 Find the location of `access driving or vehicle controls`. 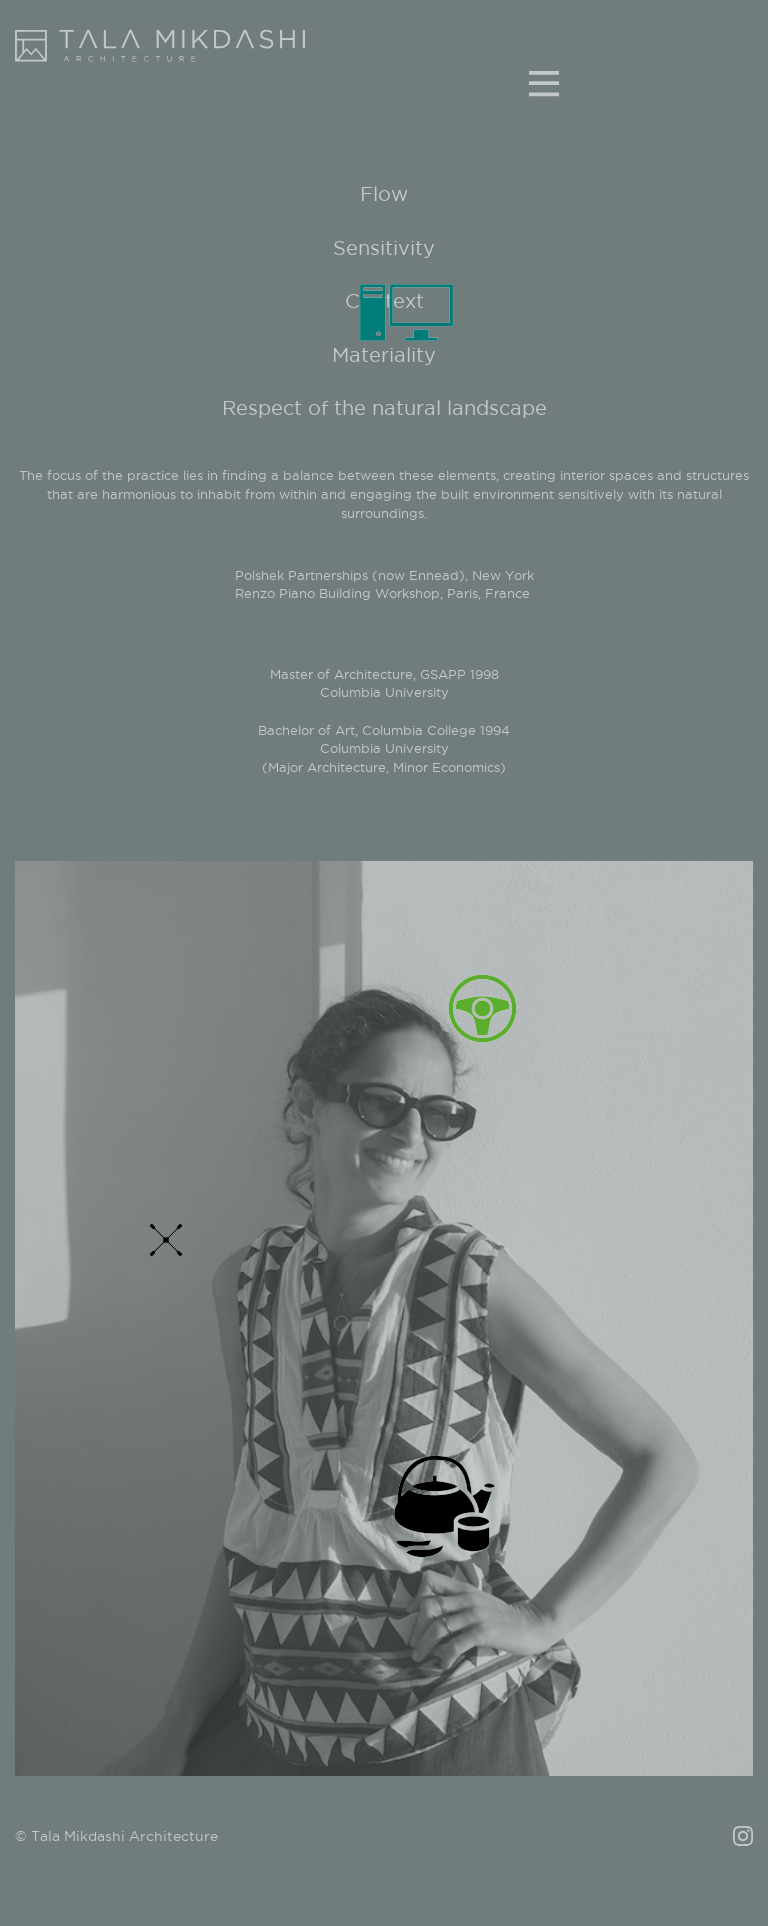

access driving or vehicle controls is located at coordinates (482, 1008).